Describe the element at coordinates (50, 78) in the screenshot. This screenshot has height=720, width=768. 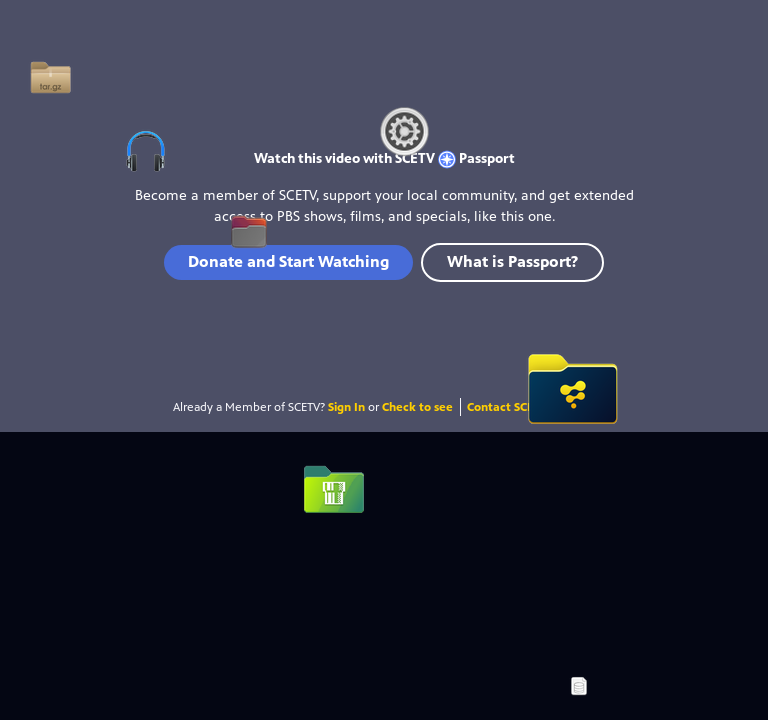
I see `folder containing tar.gz compressed archive files` at that location.